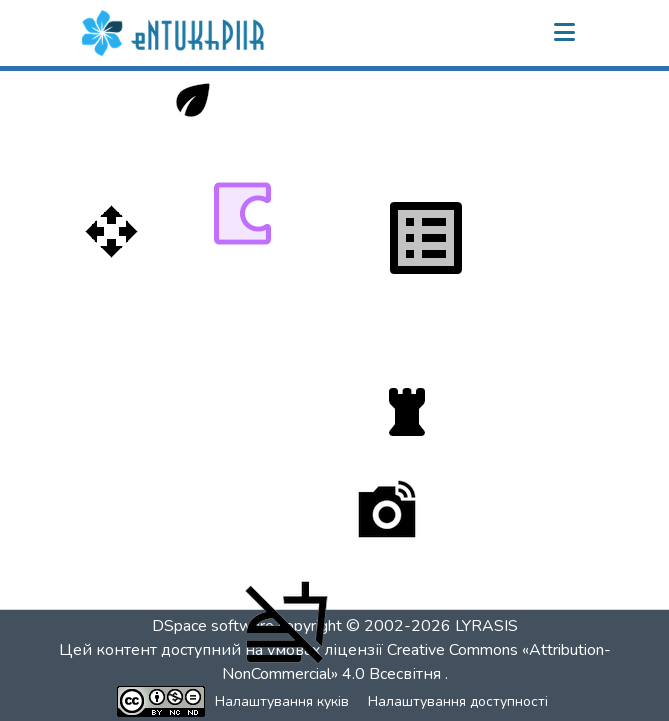 The width and height of the screenshot is (669, 721). What do you see at coordinates (242, 213) in the screenshot?
I see `open coda document app` at bounding box center [242, 213].